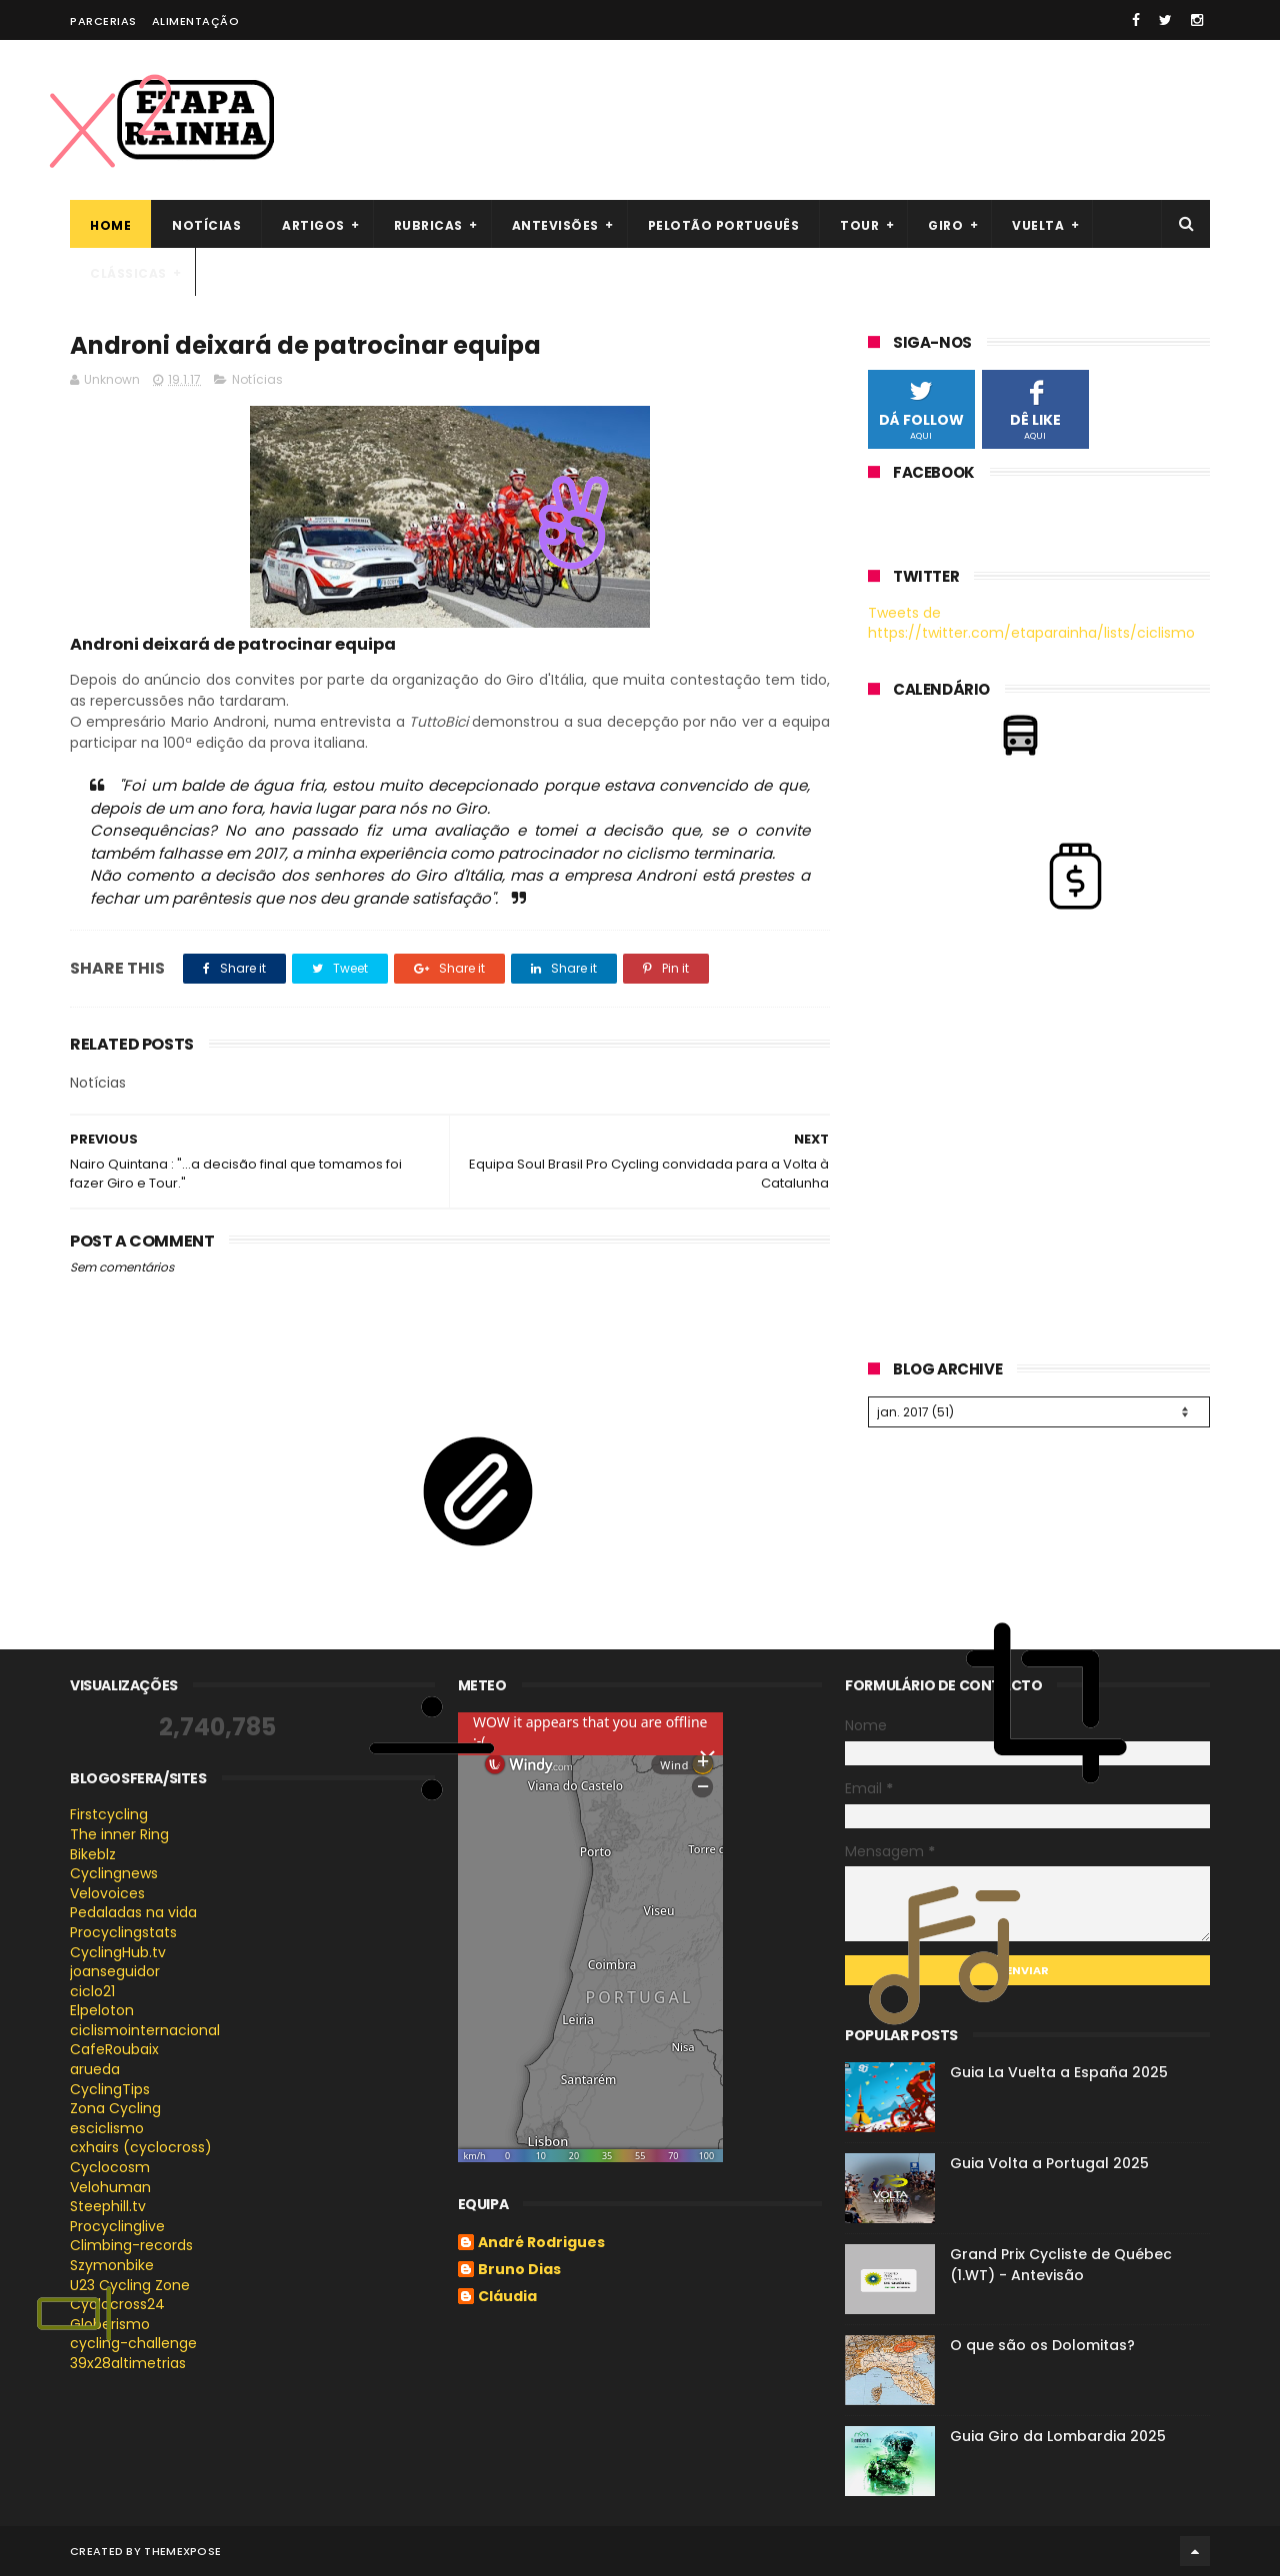 Image resolution: width=1280 pixels, height=2576 pixels. What do you see at coordinates (572, 523) in the screenshot?
I see `send a peace sign or friendly gesture` at bounding box center [572, 523].